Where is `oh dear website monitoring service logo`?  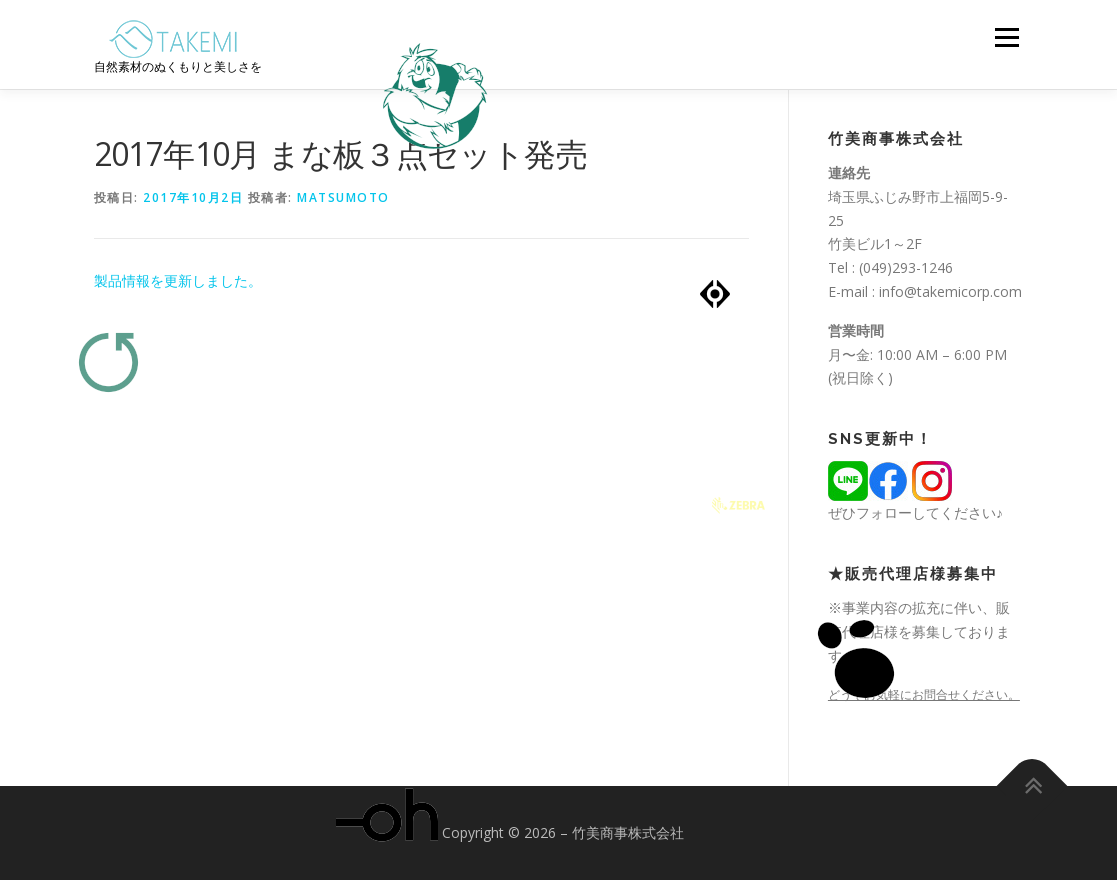 oh dear website monitoring service logo is located at coordinates (387, 815).